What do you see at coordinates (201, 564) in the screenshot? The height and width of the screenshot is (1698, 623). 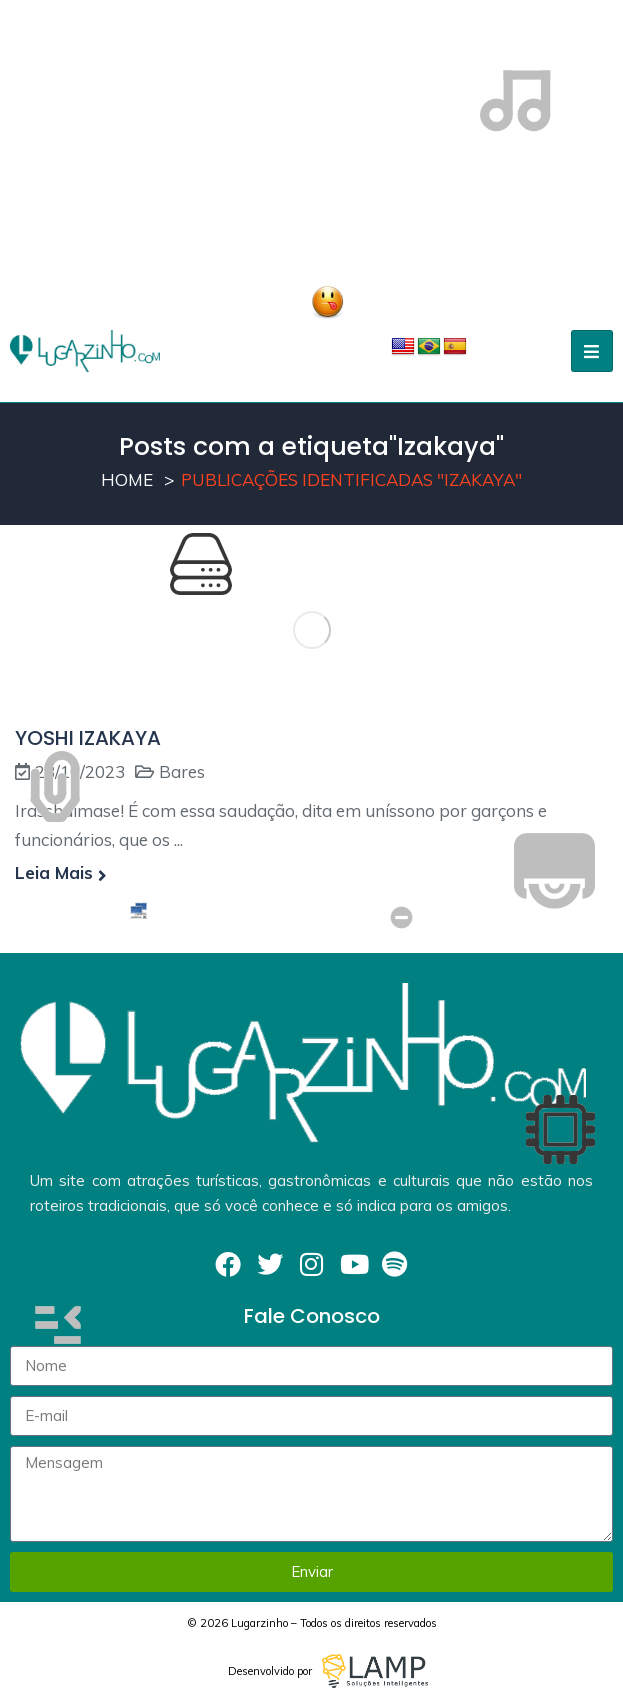 I see `access connected storage drives` at bounding box center [201, 564].